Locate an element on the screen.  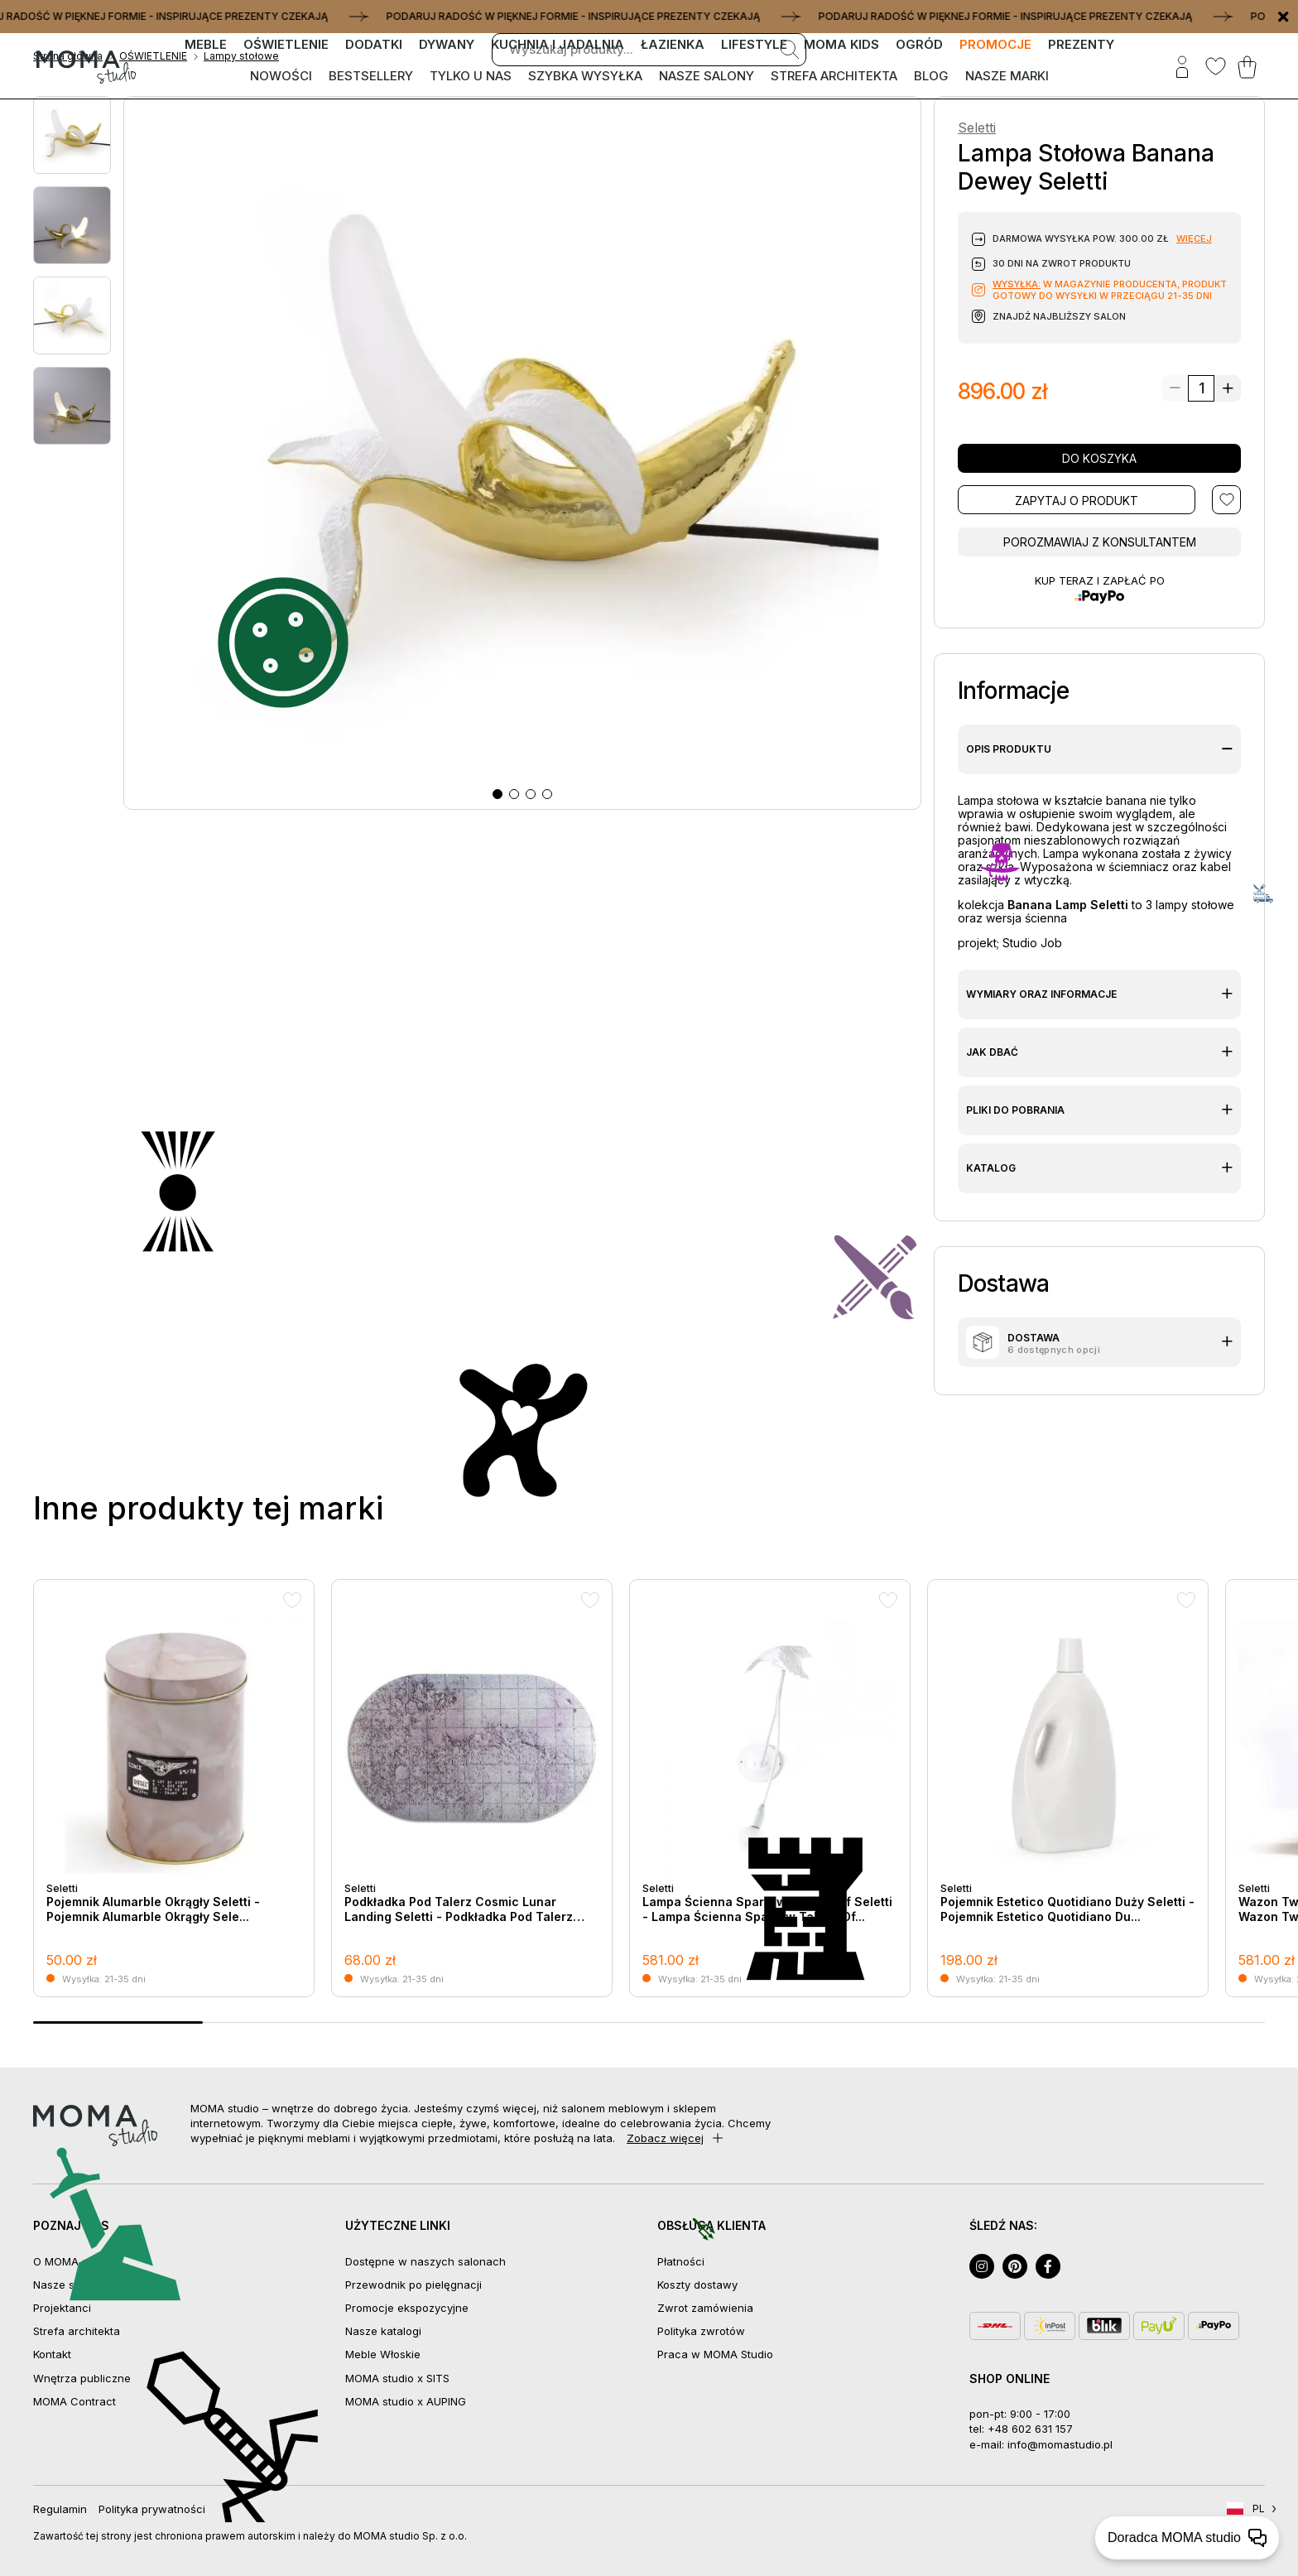
indicates virus or malware detected is located at coordinates (231, 2436).